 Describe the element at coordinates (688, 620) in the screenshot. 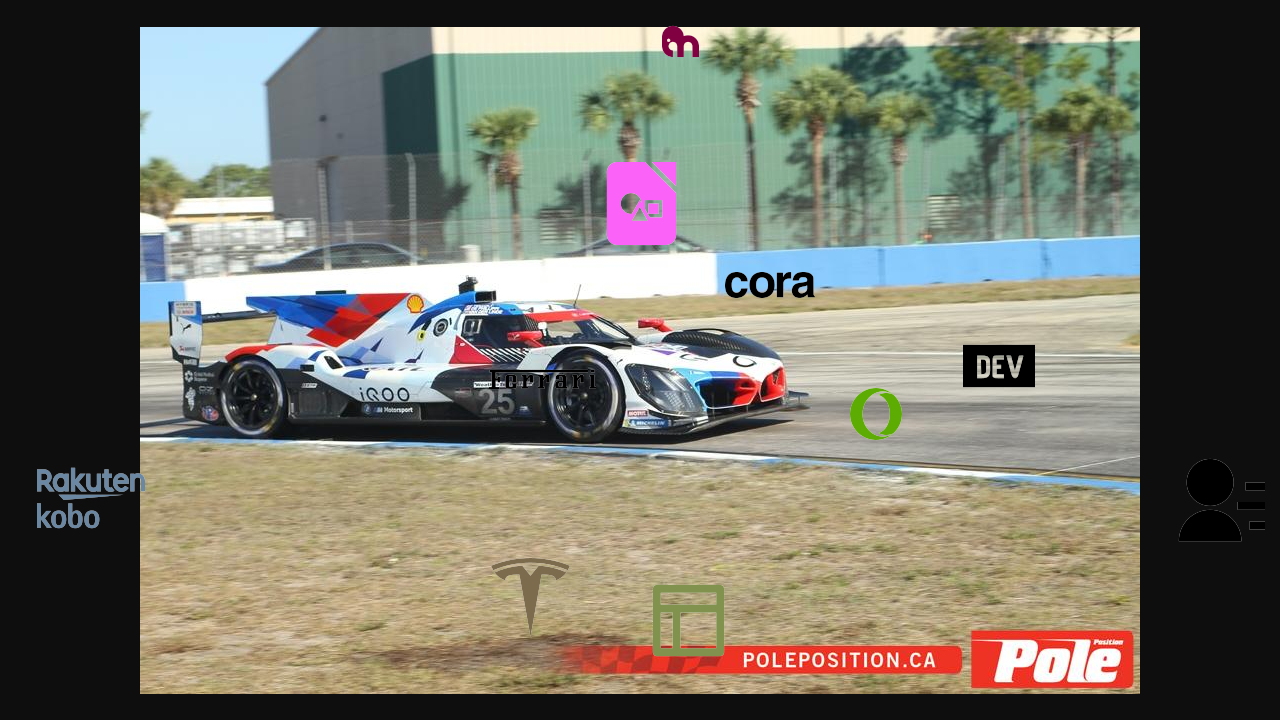

I see `switch to grid layout view` at that location.